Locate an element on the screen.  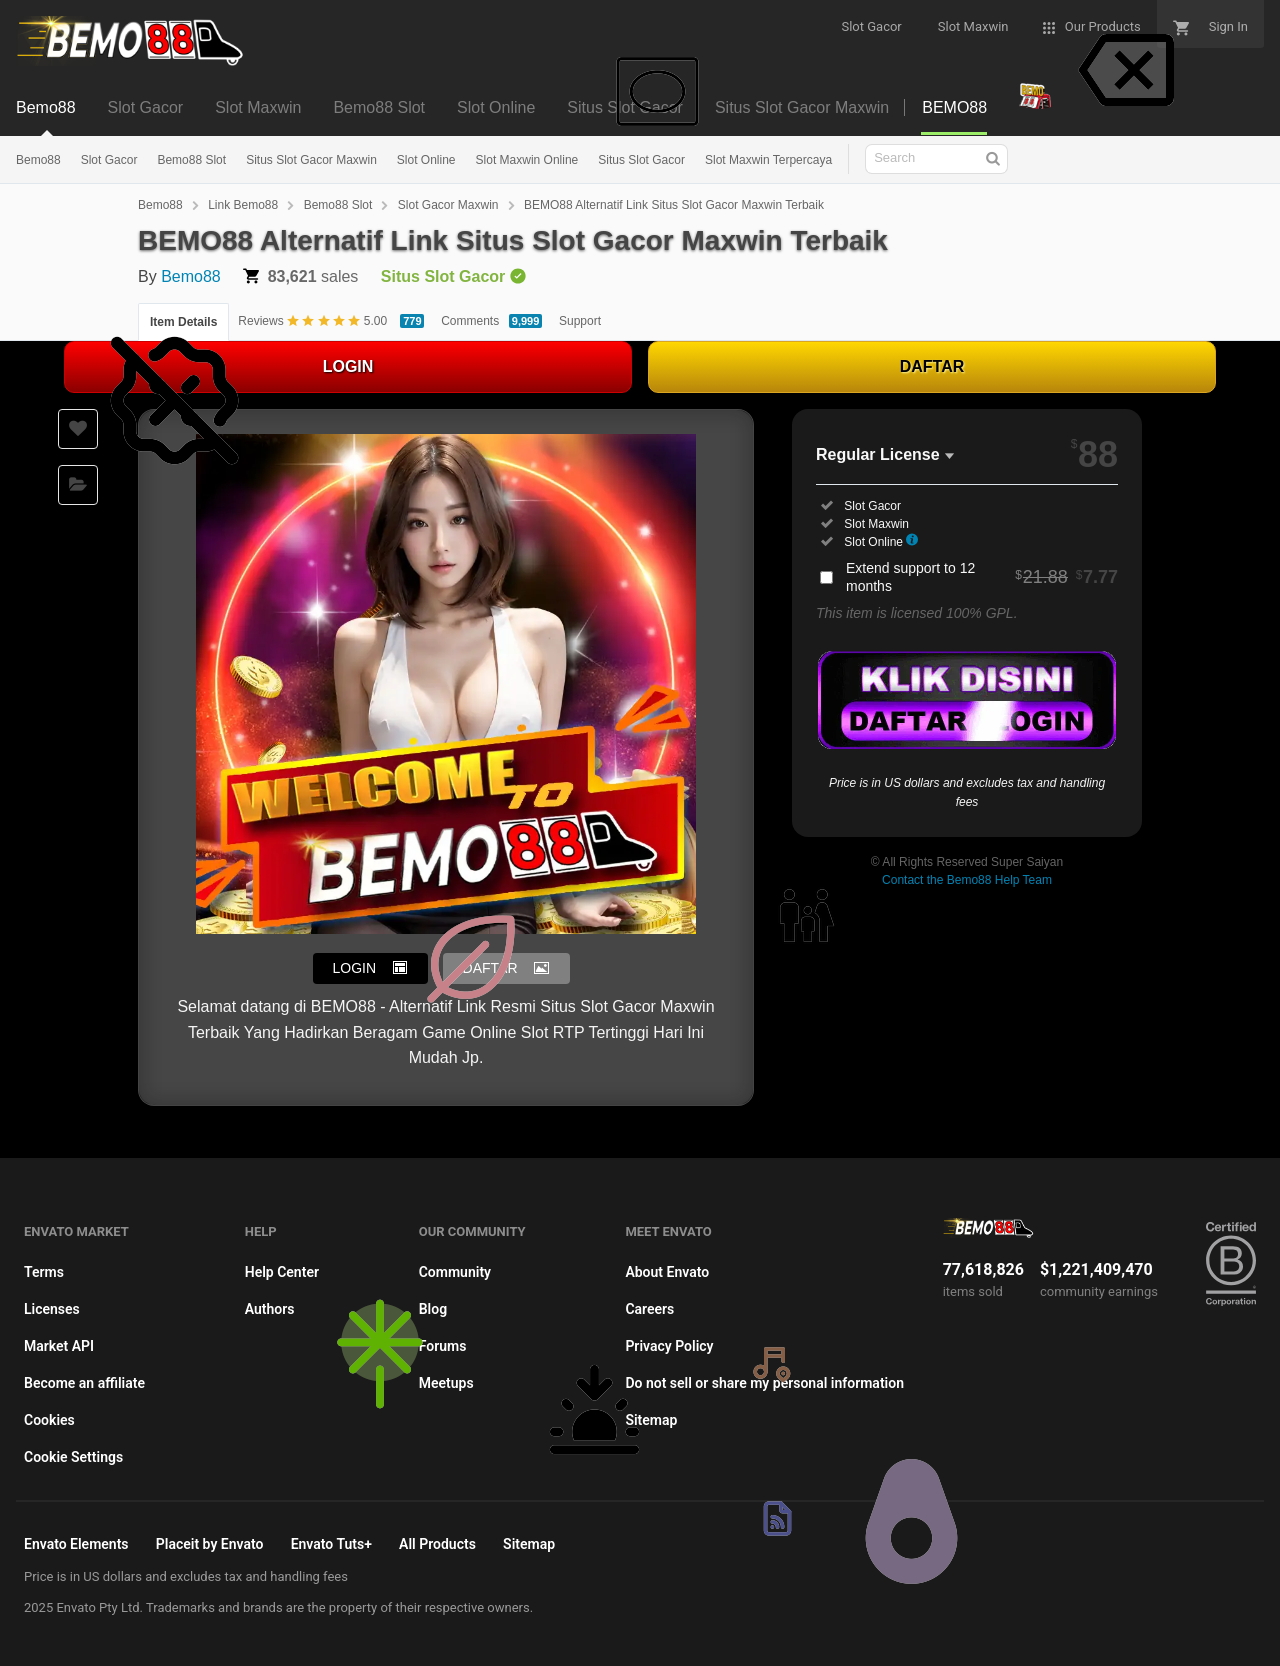
apply vignette effect to photo is located at coordinates (657, 91).